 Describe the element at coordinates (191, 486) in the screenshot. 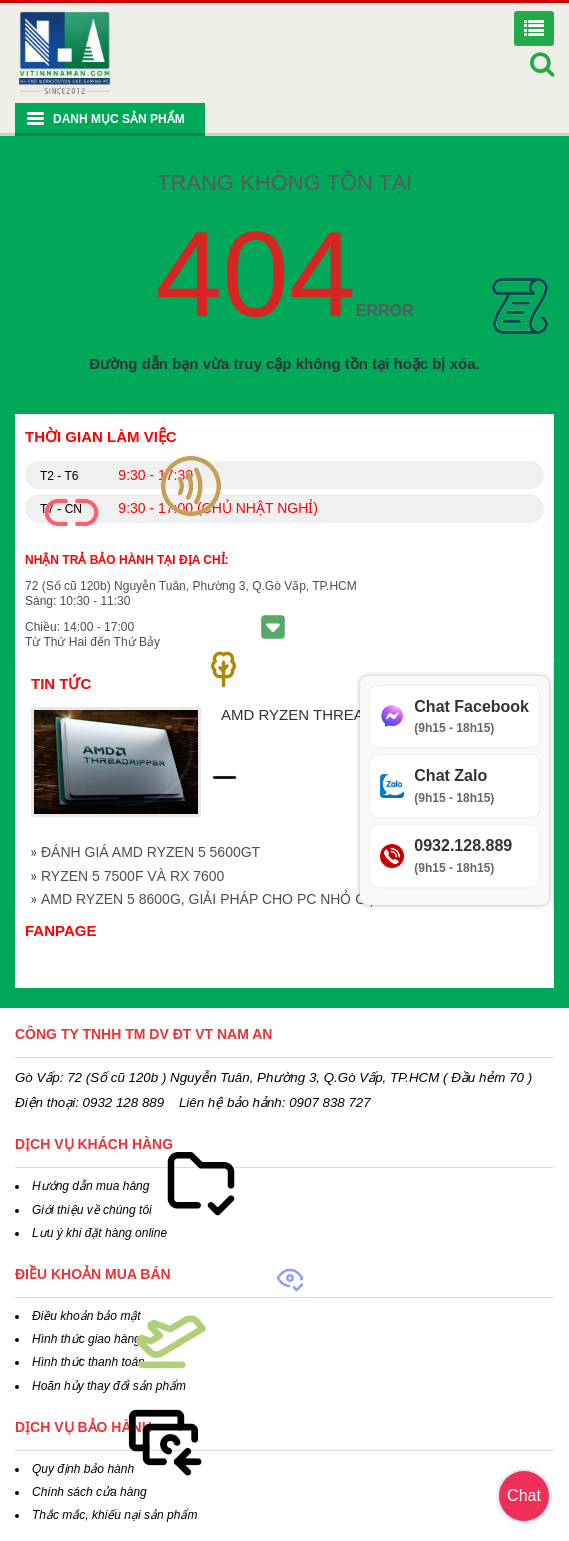

I see `tap to pay with contactless payment` at that location.